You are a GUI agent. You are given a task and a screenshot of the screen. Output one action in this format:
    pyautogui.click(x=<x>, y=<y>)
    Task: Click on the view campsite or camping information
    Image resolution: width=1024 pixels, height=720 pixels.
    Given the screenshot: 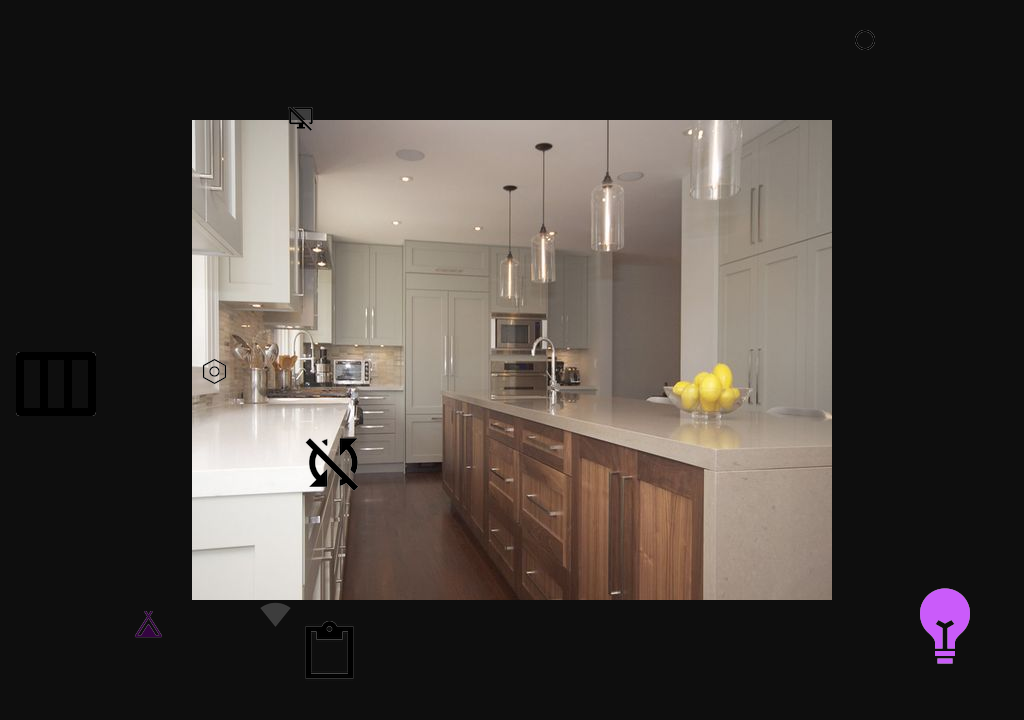 What is the action you would take?
    pyautogui.click(x=148, y=625)
    